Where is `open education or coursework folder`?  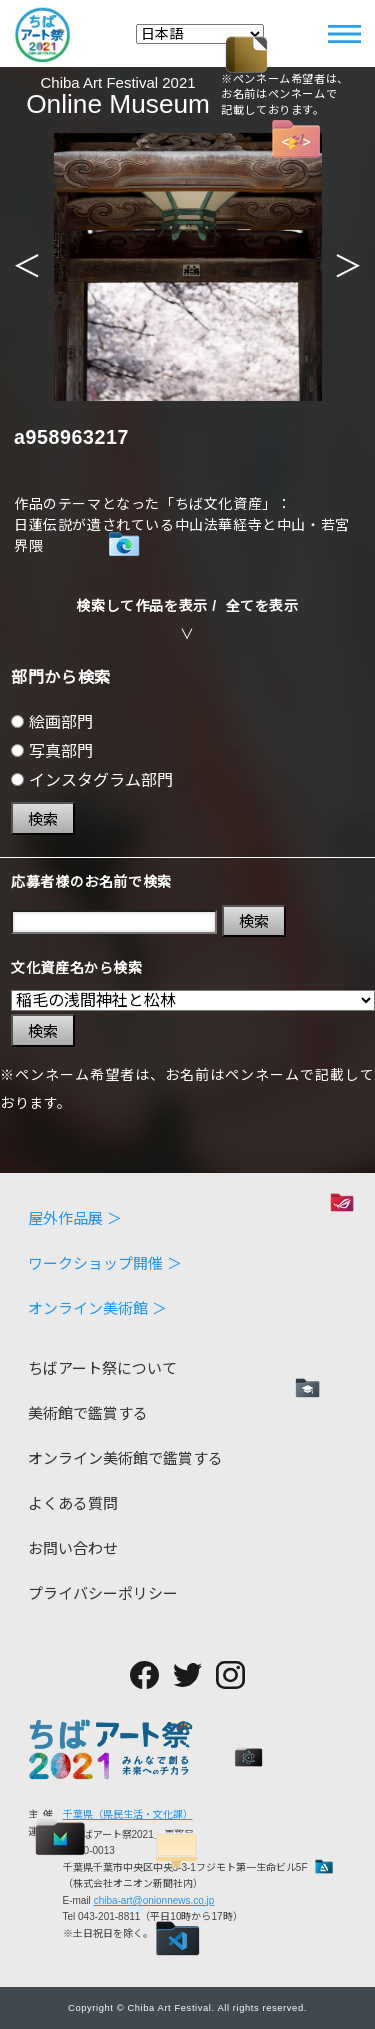
open education or coursework folder is located at coordinates (307, 1388).